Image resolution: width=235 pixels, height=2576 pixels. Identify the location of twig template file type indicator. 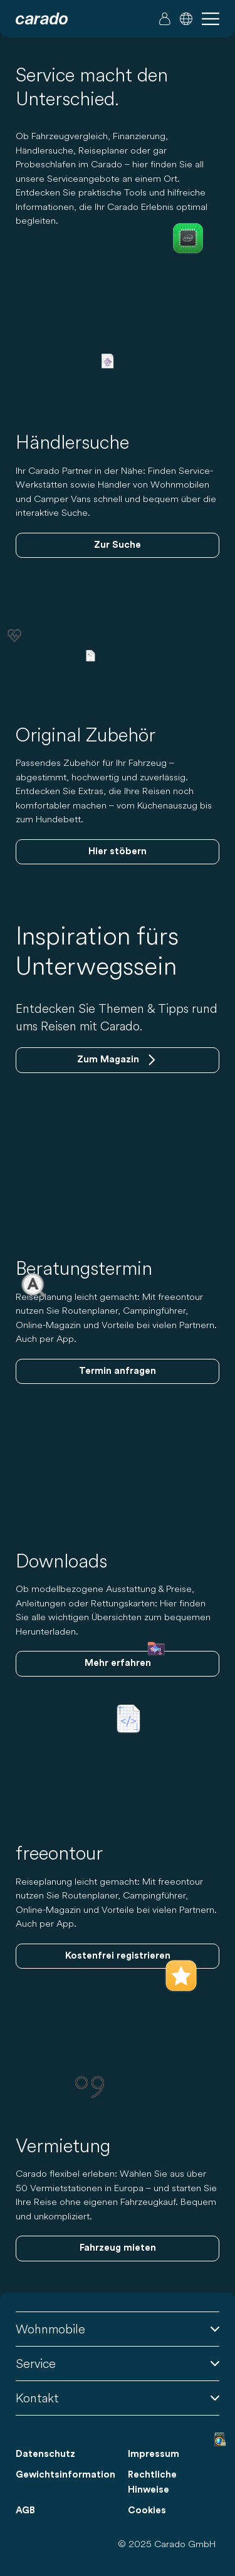
(128, 1719).